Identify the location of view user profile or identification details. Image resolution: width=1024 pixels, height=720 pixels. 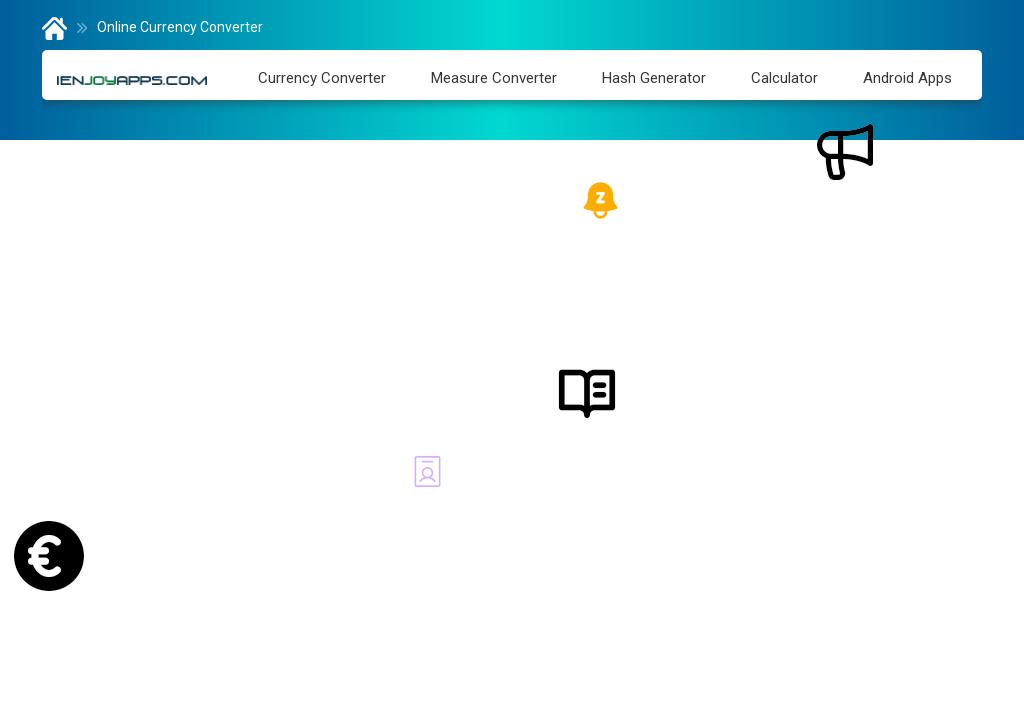
(427, 471).